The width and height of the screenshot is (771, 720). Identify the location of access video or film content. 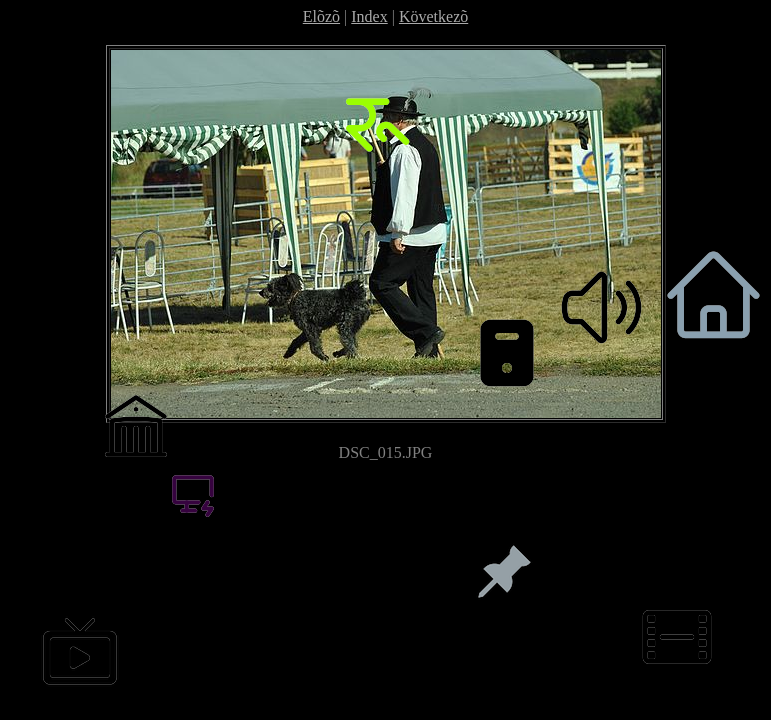
(677, 637).